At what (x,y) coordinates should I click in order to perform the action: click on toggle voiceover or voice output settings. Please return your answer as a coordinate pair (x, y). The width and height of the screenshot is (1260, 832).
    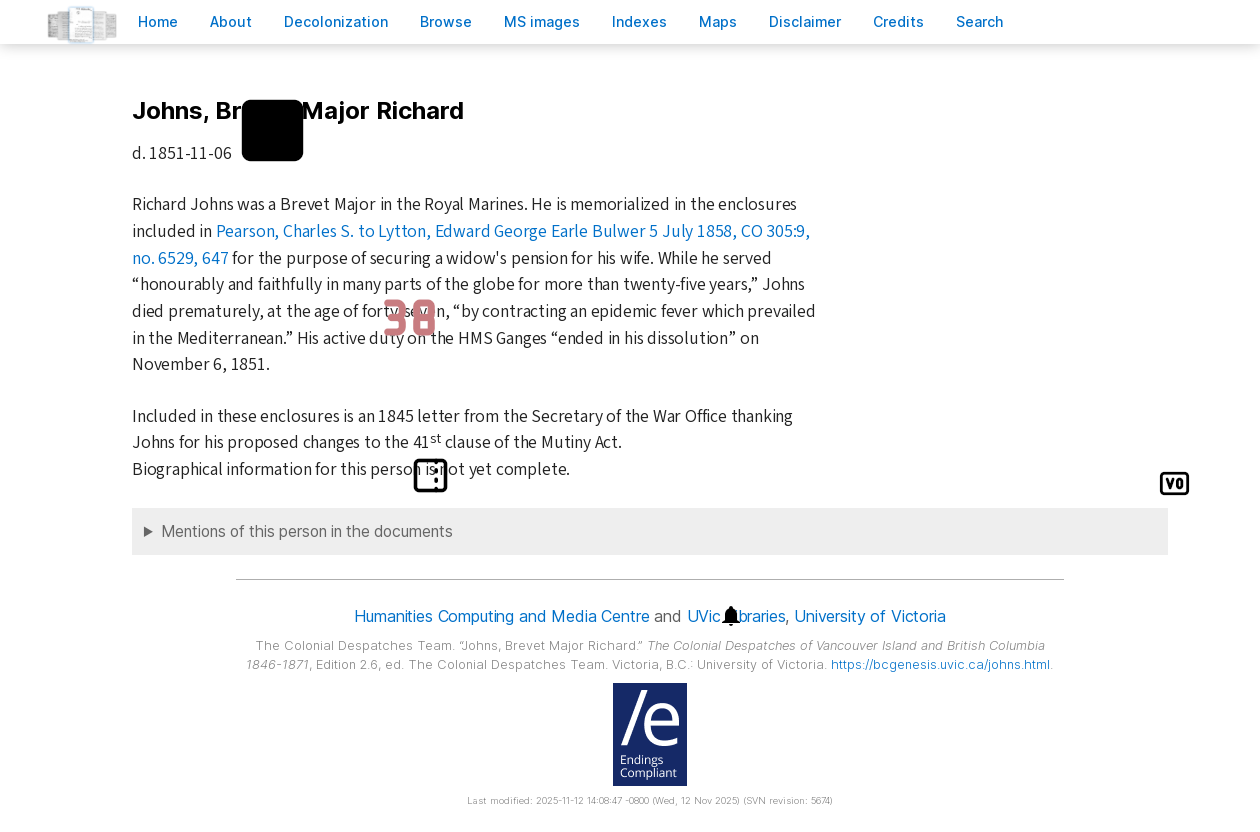
    Looking at the image, I should click on (1174, 483).